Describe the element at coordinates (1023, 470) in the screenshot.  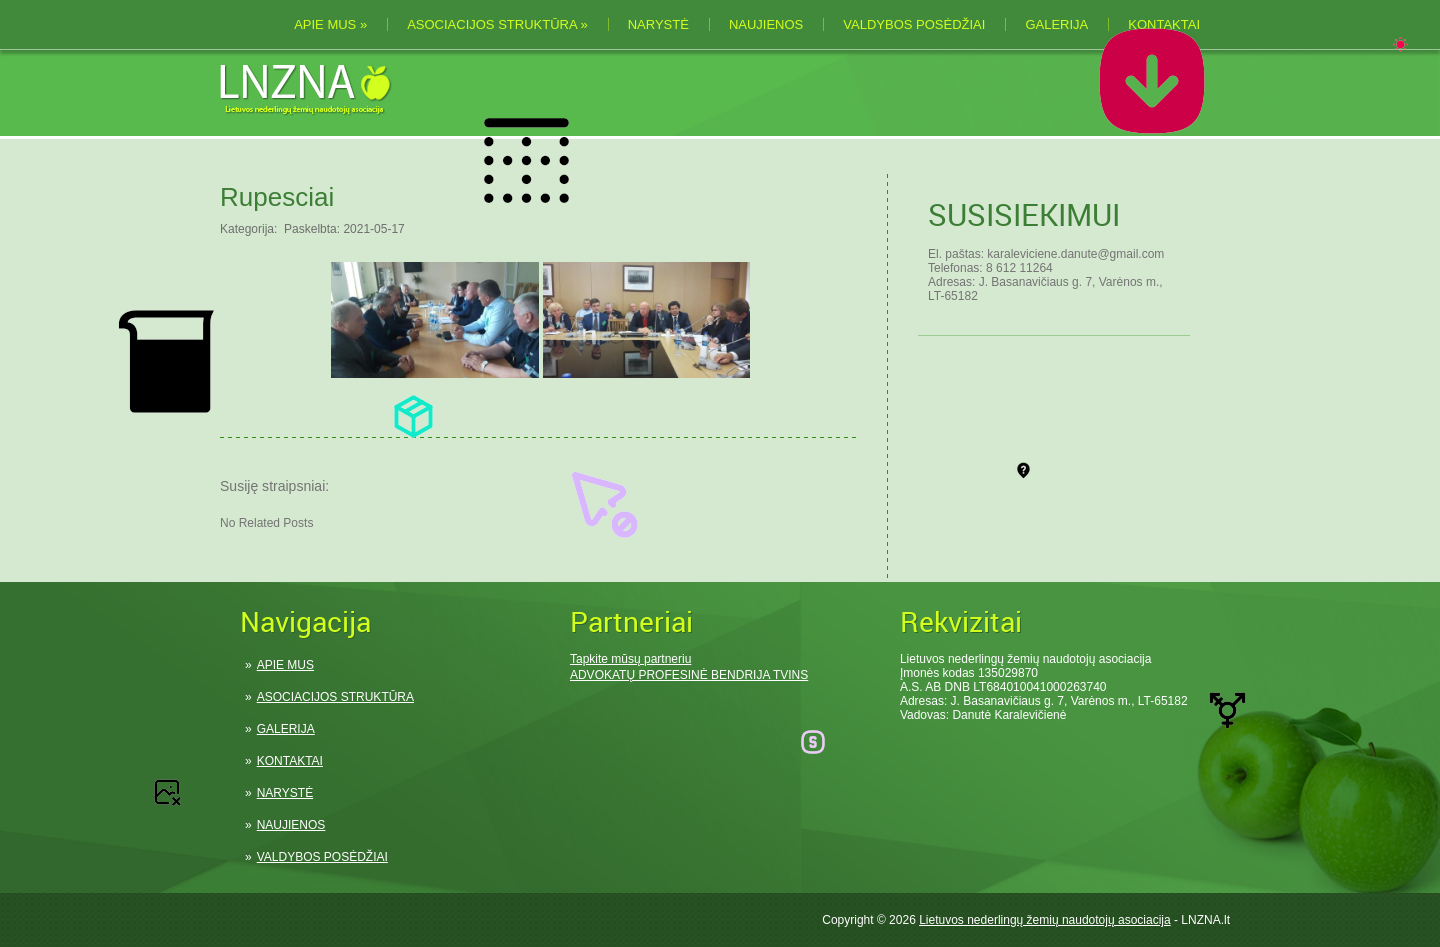
I see `unknown or unverified location` at that location.